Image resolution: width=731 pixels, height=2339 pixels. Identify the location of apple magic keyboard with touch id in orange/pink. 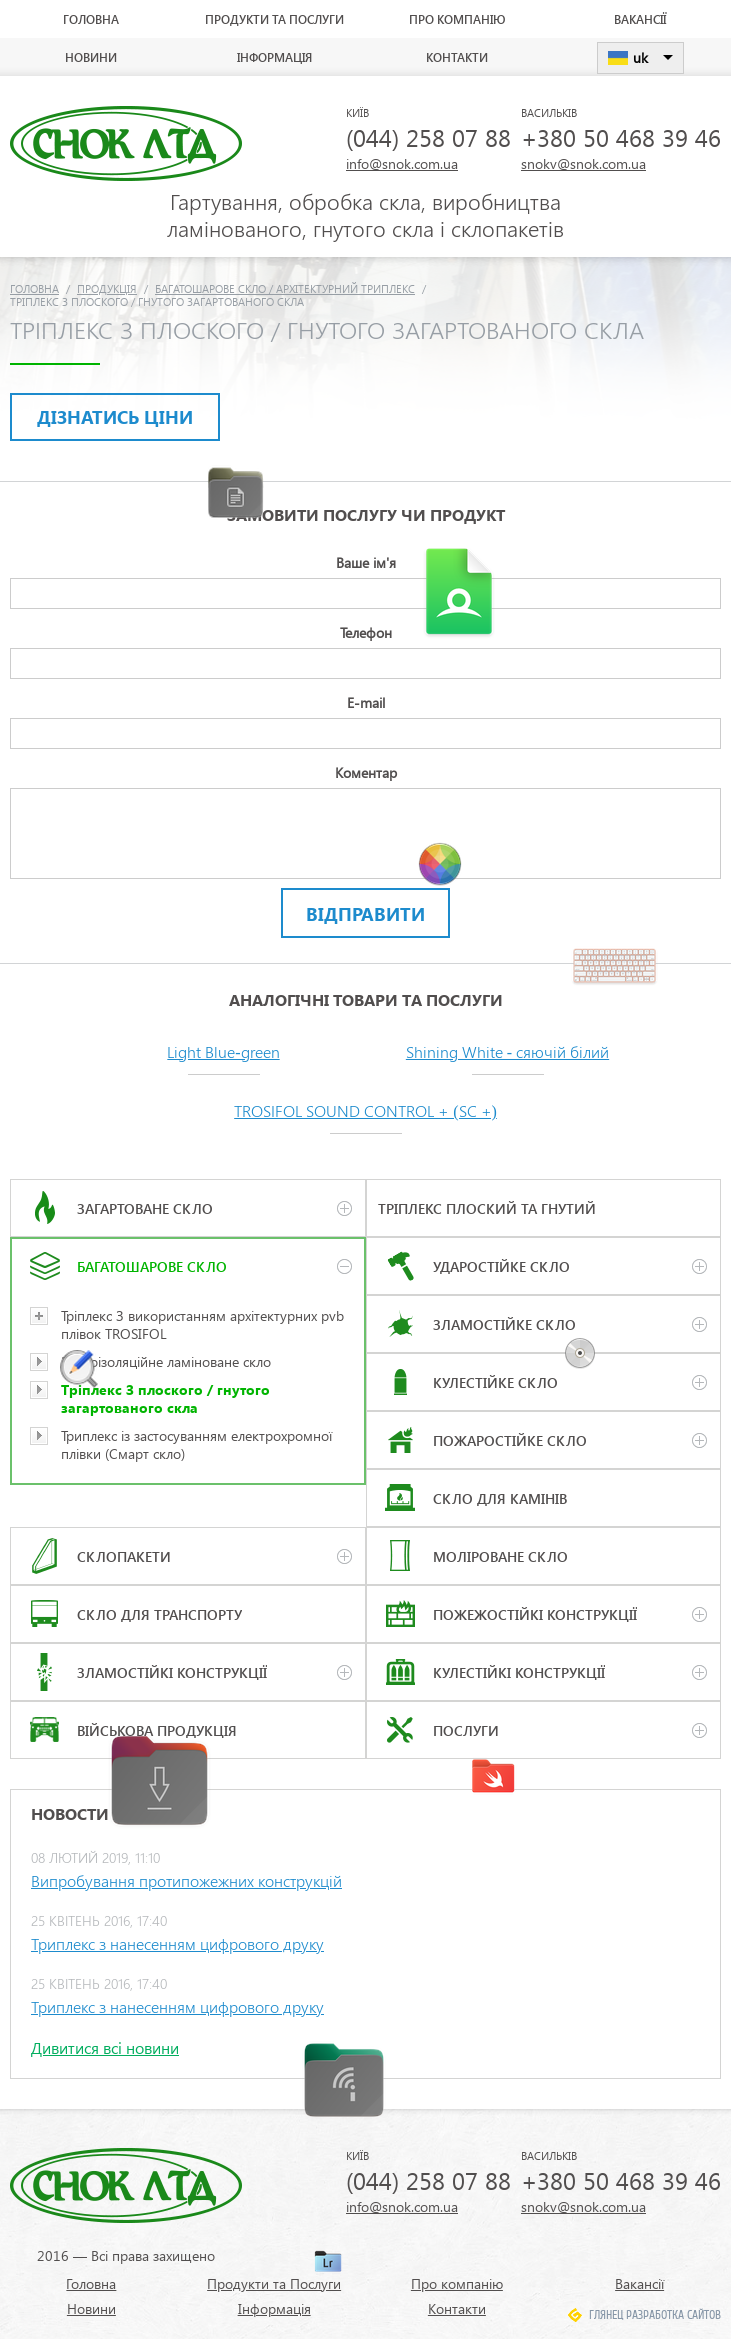
(614, 965).